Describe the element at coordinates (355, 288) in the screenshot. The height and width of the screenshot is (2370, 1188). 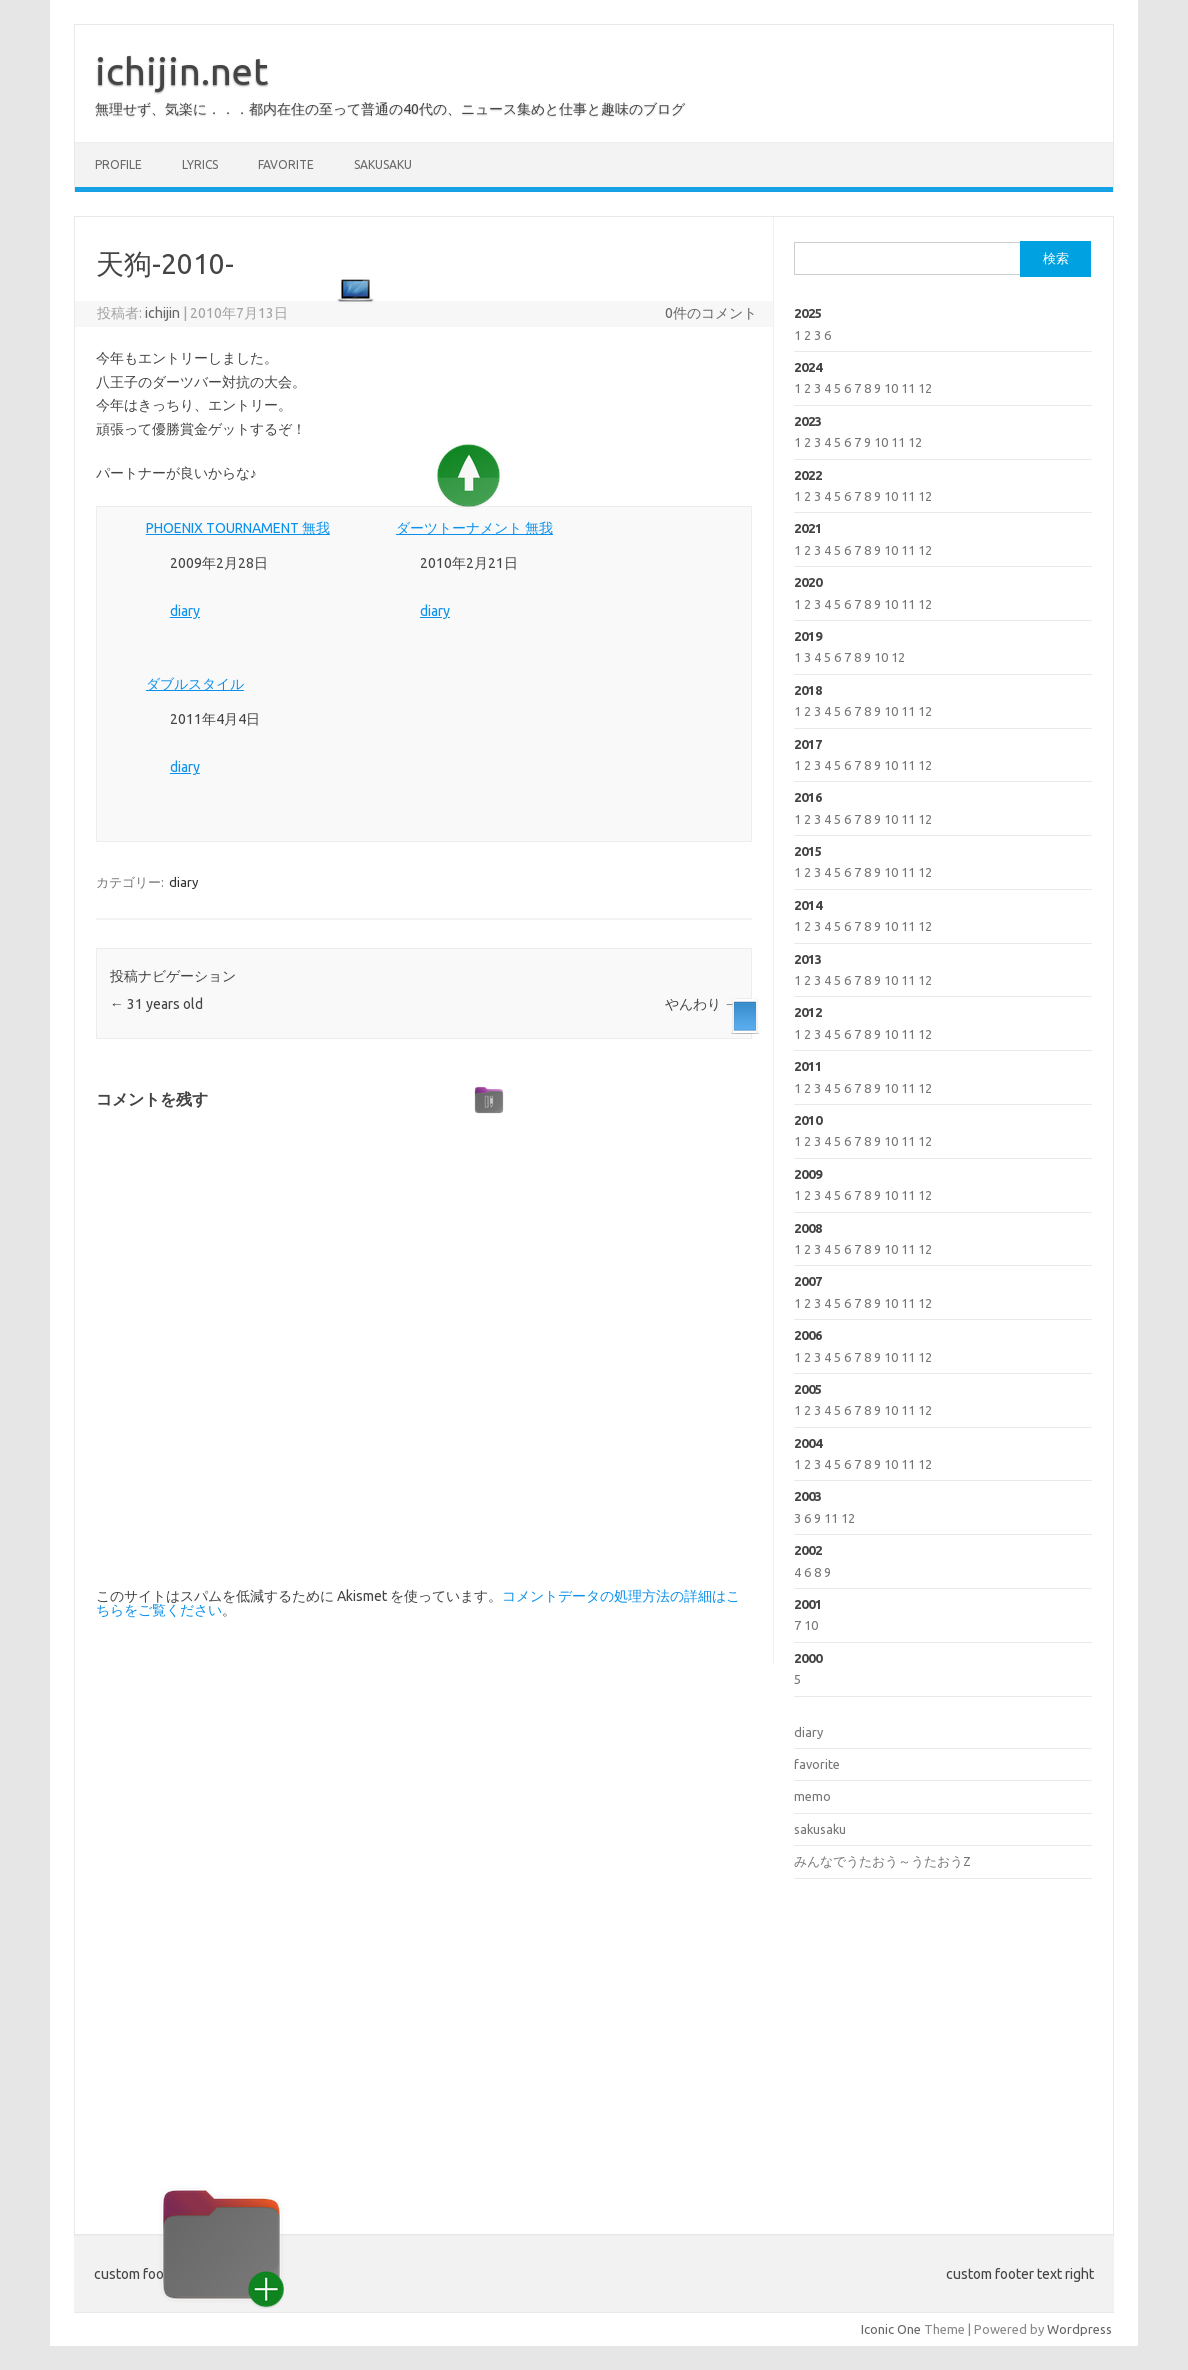
I see `represents this macbook in system preferences or device settings` at that location.